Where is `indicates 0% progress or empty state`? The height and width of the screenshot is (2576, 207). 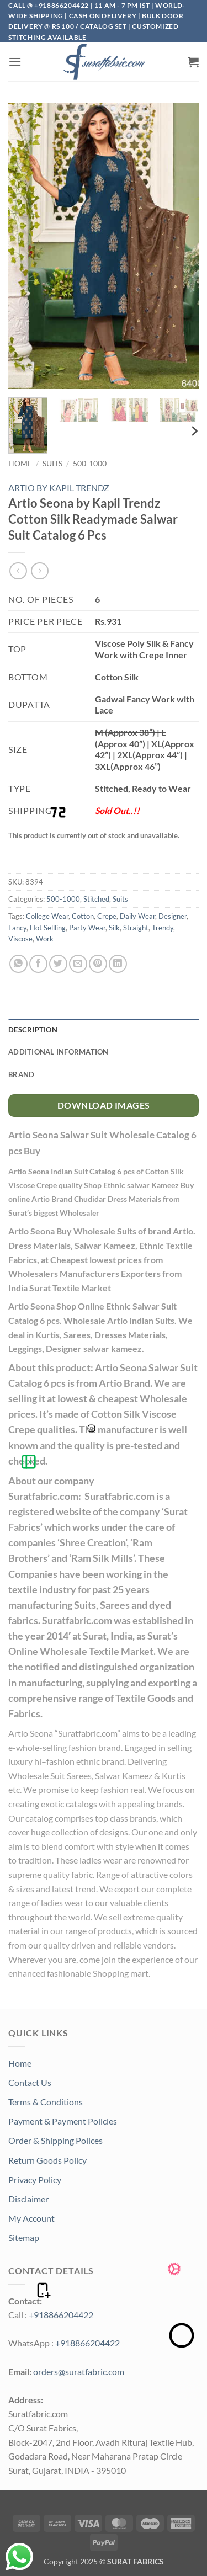 indicates 0% progress or empty state is located at coordinates (182, 2335).